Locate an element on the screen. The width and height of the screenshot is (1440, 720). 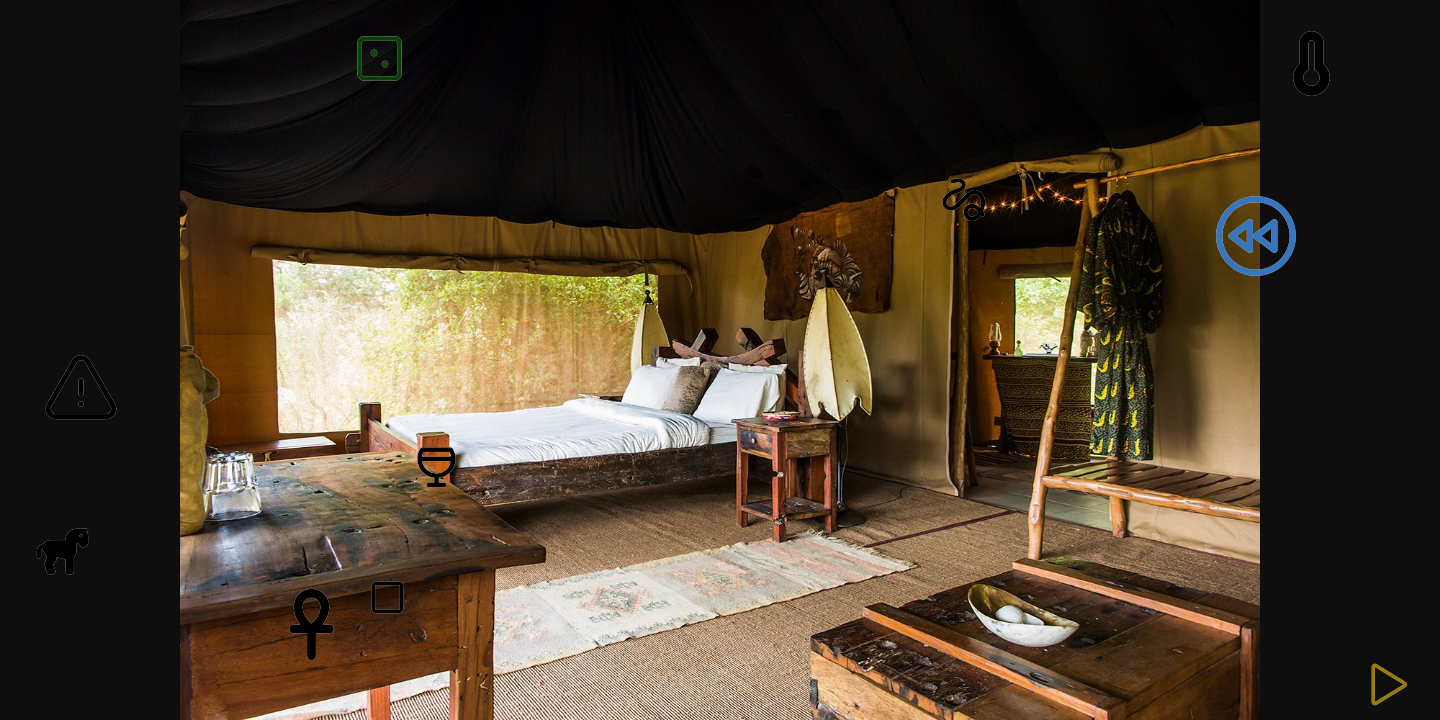
browse alcoholic beverages or drinks menu is located at coordinates (436, 466).